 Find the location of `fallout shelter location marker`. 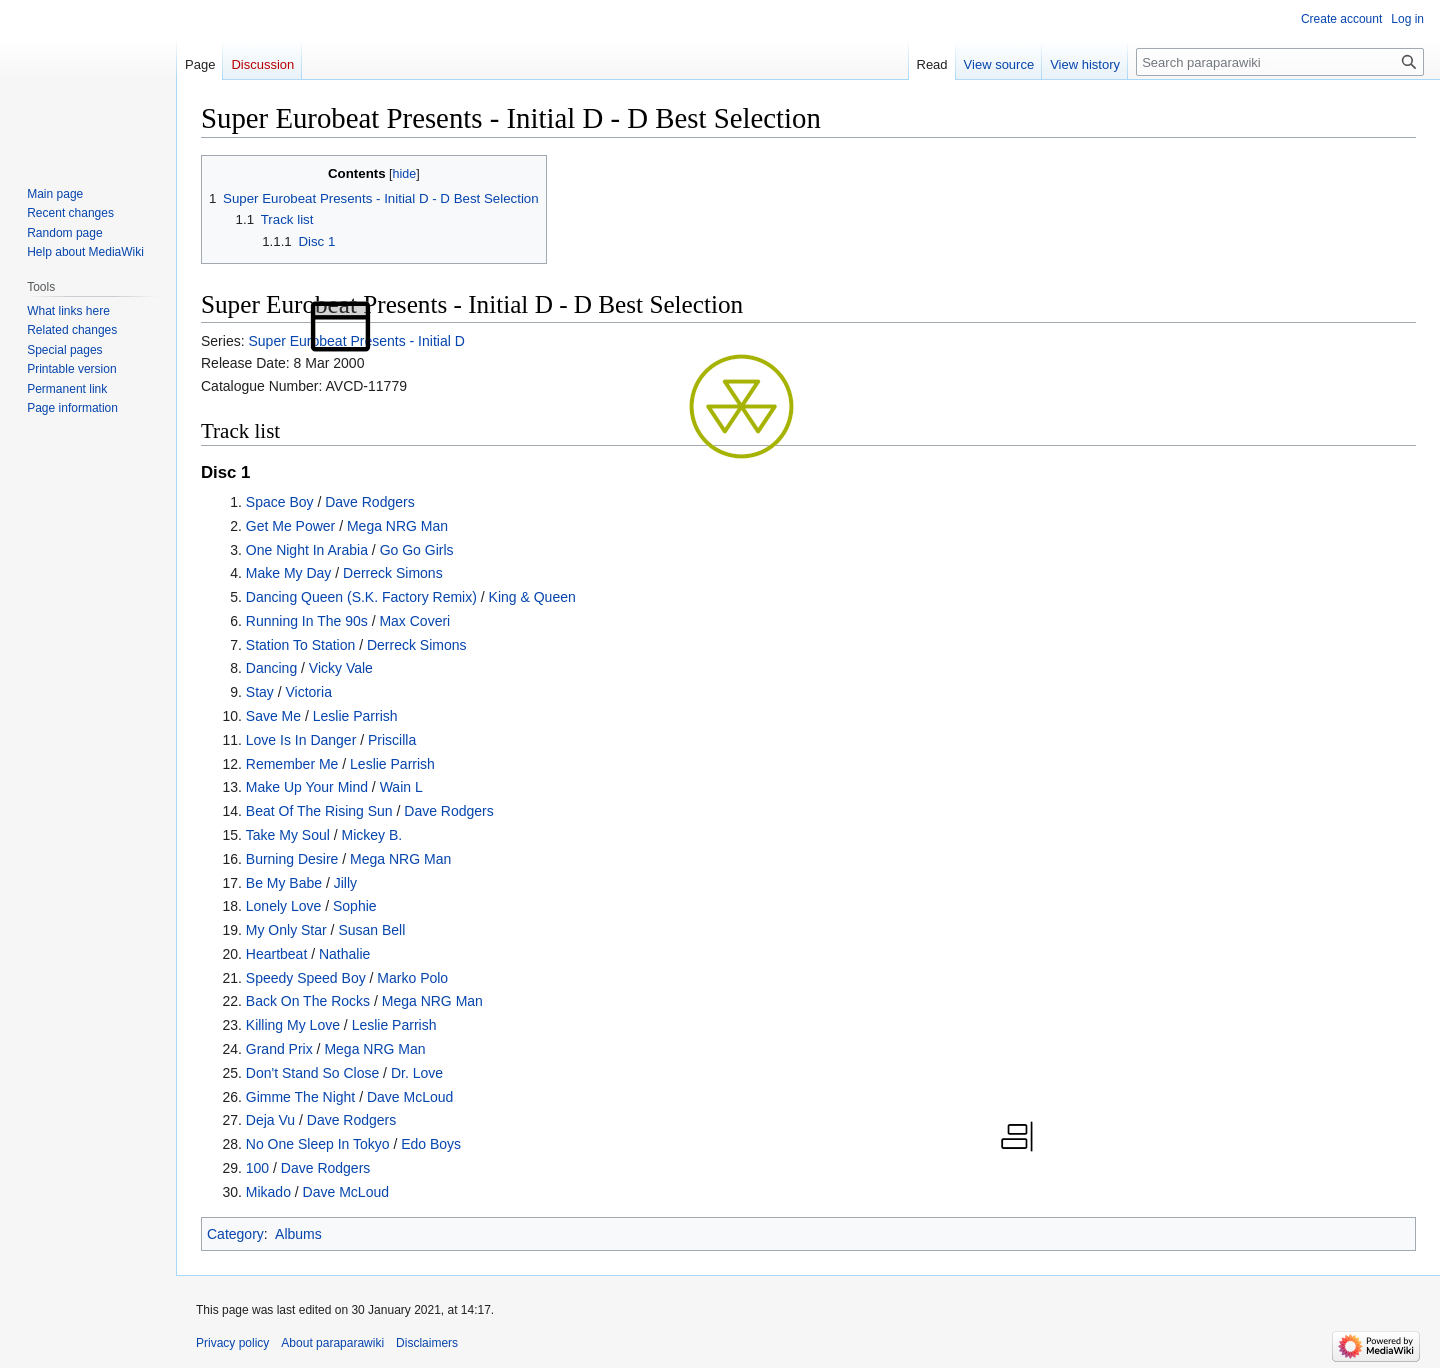

fallout shelter location marker is located at coordinates (741, 406).